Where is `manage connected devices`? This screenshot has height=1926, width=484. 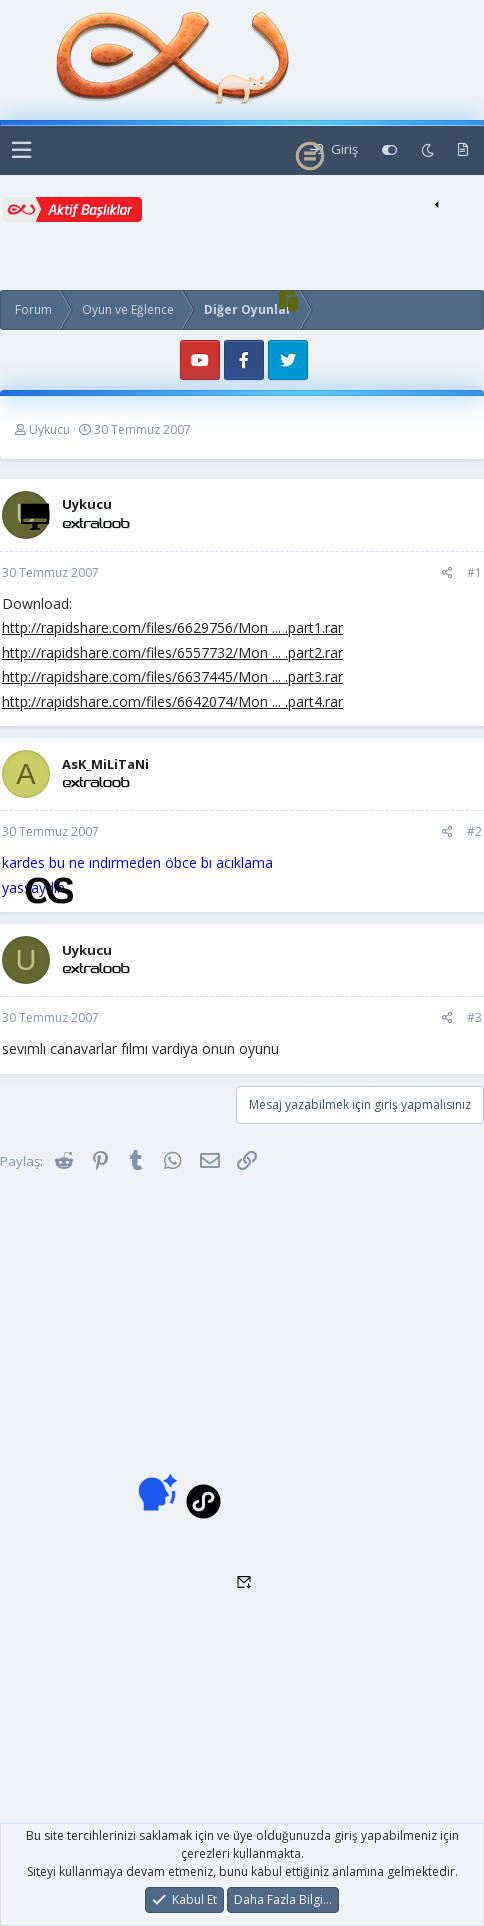
manage connected devices is located at coordinates (288, 301).